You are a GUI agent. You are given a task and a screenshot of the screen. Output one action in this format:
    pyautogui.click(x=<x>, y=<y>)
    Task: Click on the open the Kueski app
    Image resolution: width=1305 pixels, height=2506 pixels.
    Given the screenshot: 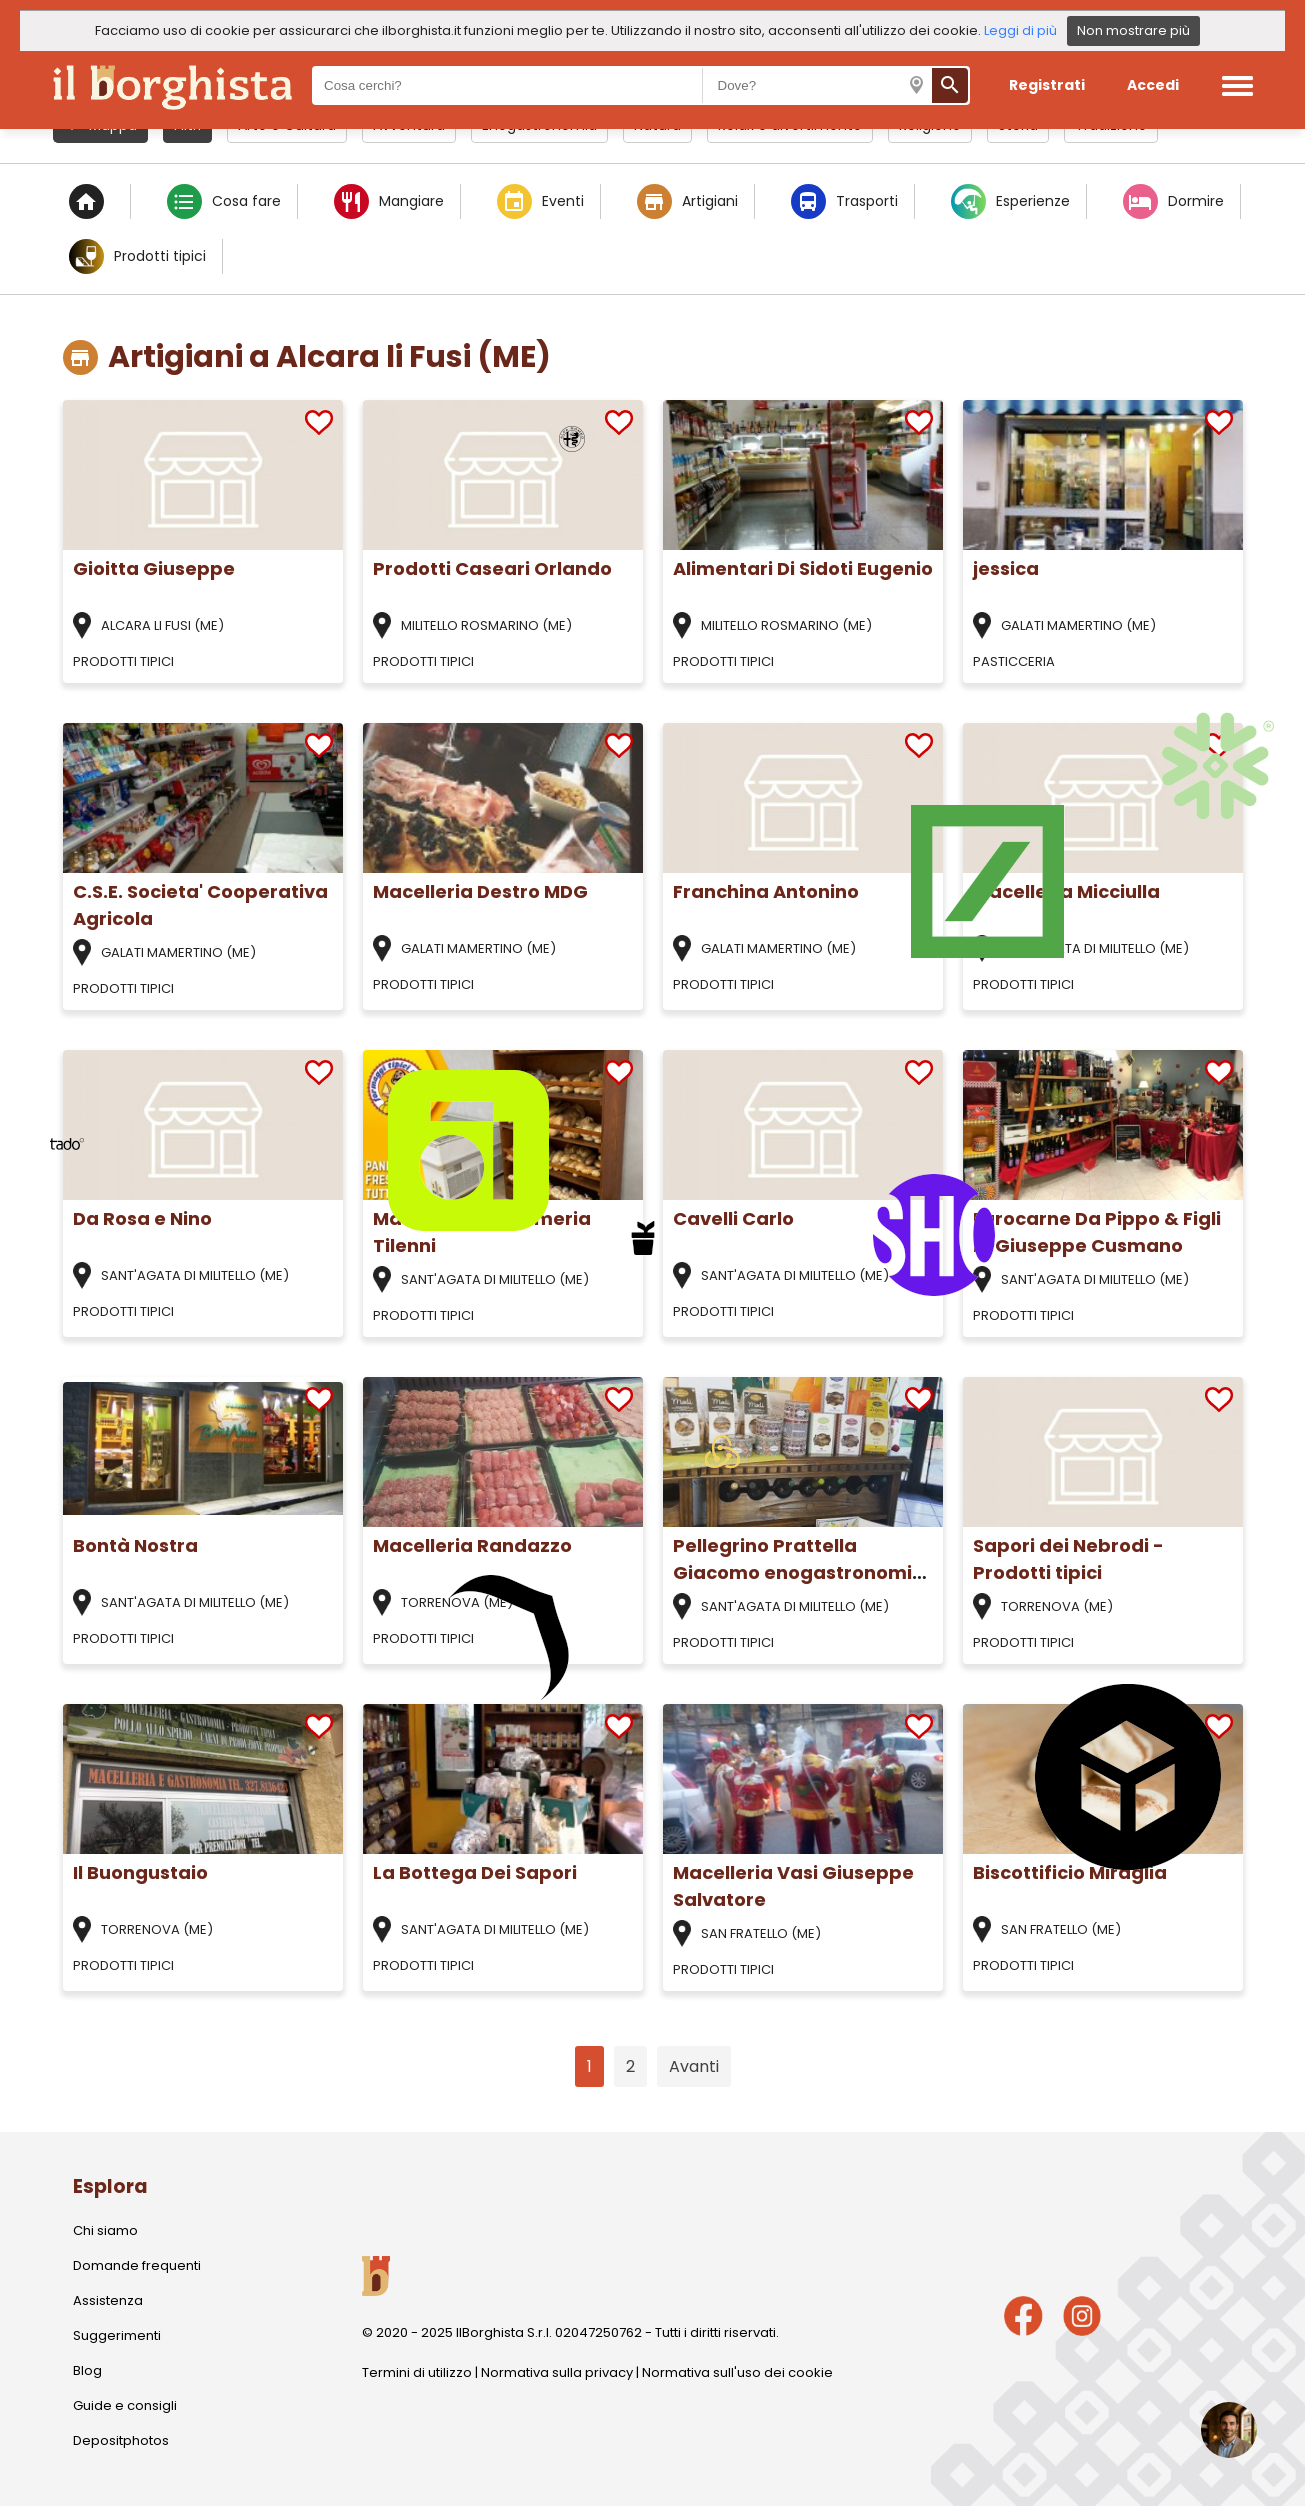 What is the action you would take?
    pyautogui.click(x=643, y=1238)
    